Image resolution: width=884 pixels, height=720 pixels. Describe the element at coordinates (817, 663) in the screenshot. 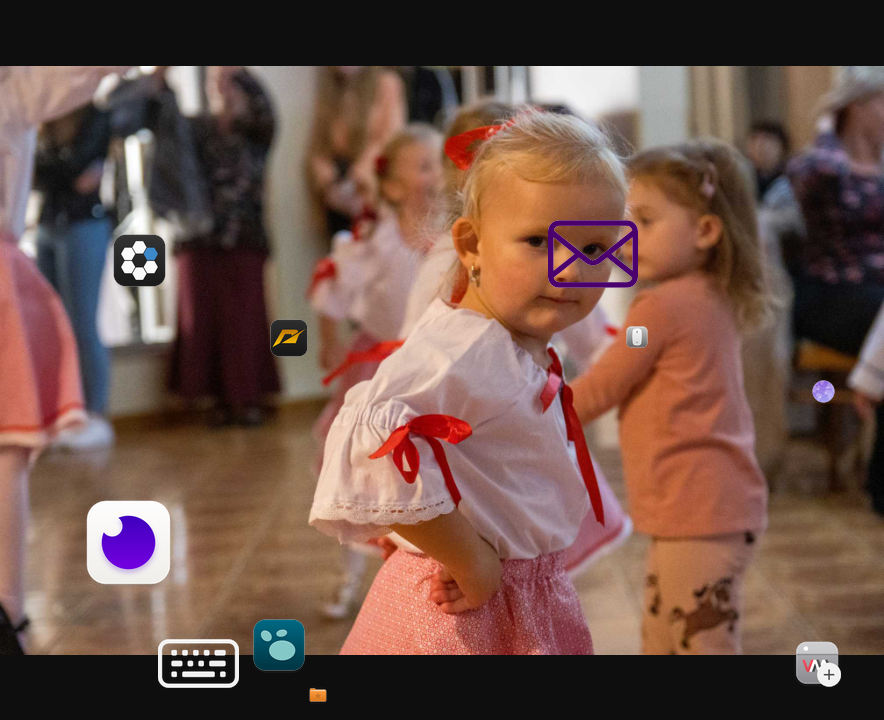

I see `create a new virtual machine` at that location.